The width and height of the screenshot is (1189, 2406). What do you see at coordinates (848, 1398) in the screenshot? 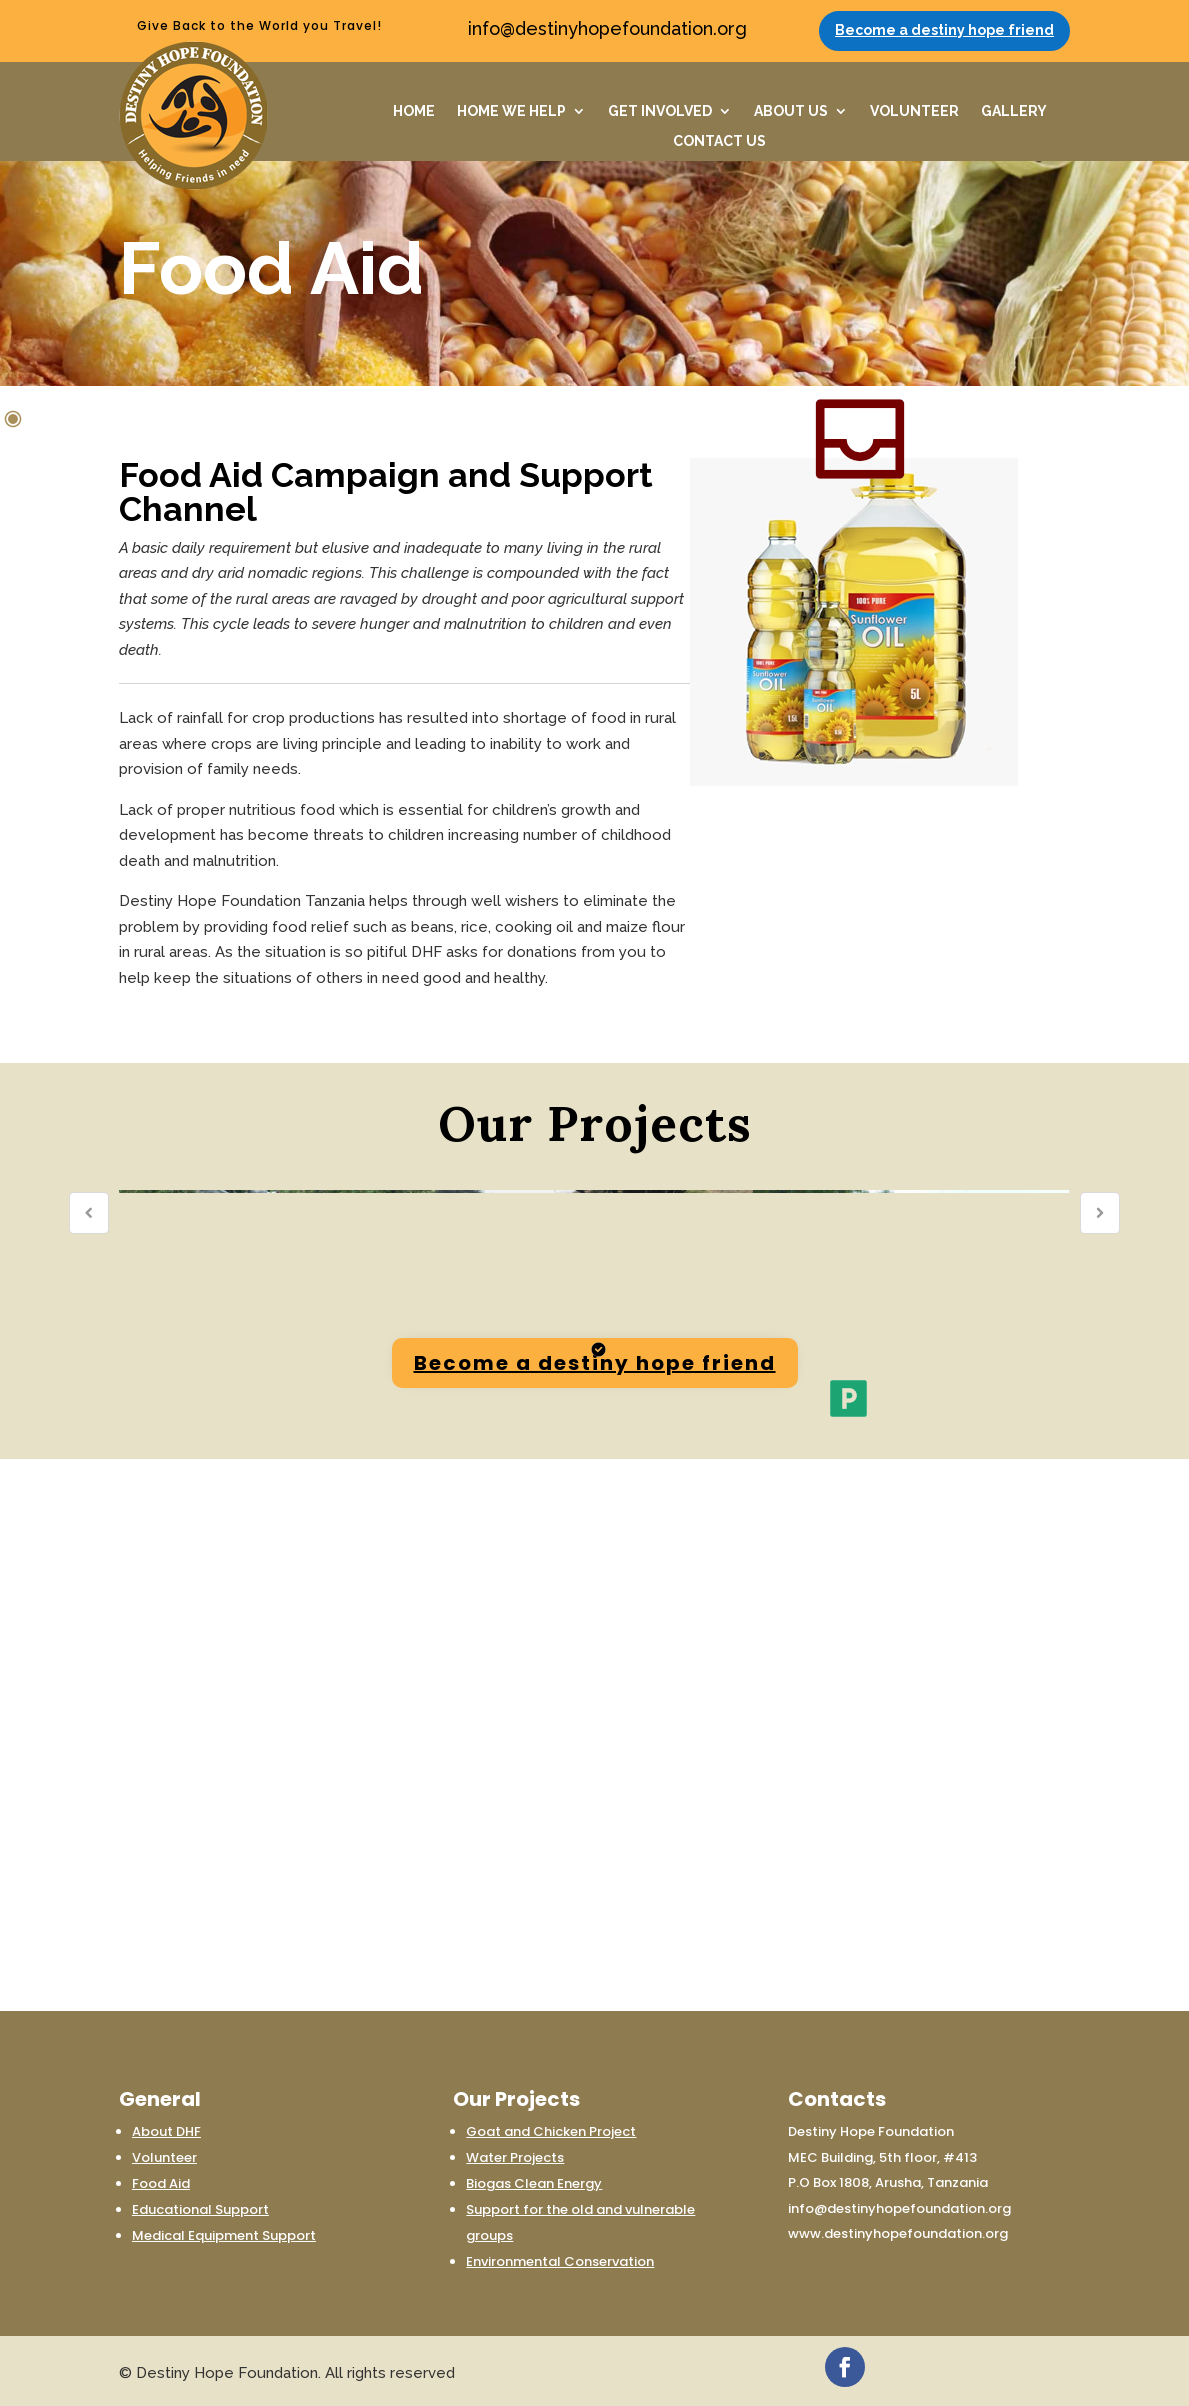
I see `indicates a parking location or facility` at bounding box center [848, 1398].